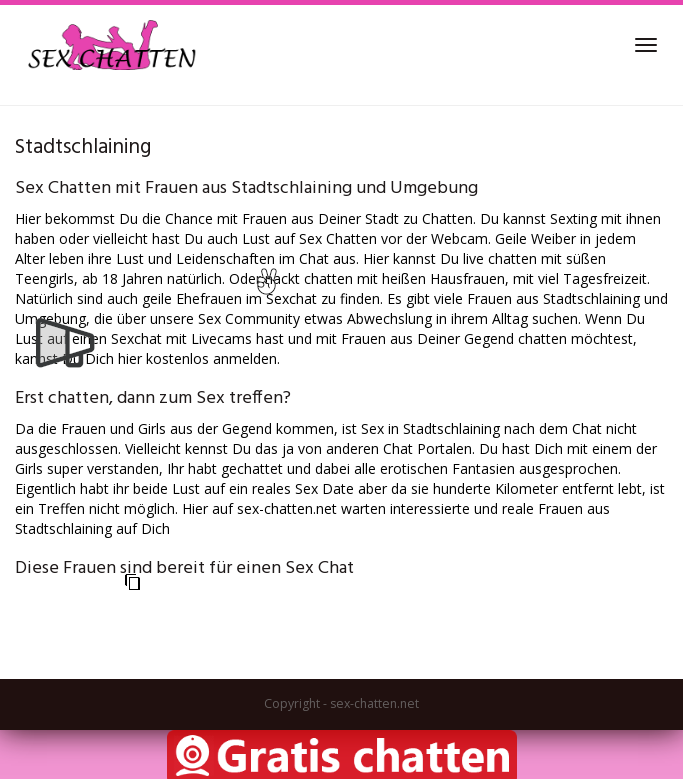 Image resolution: width=683 pixels, height=779 pixels. I want to click on copy to clipboard, so click(133, 582).